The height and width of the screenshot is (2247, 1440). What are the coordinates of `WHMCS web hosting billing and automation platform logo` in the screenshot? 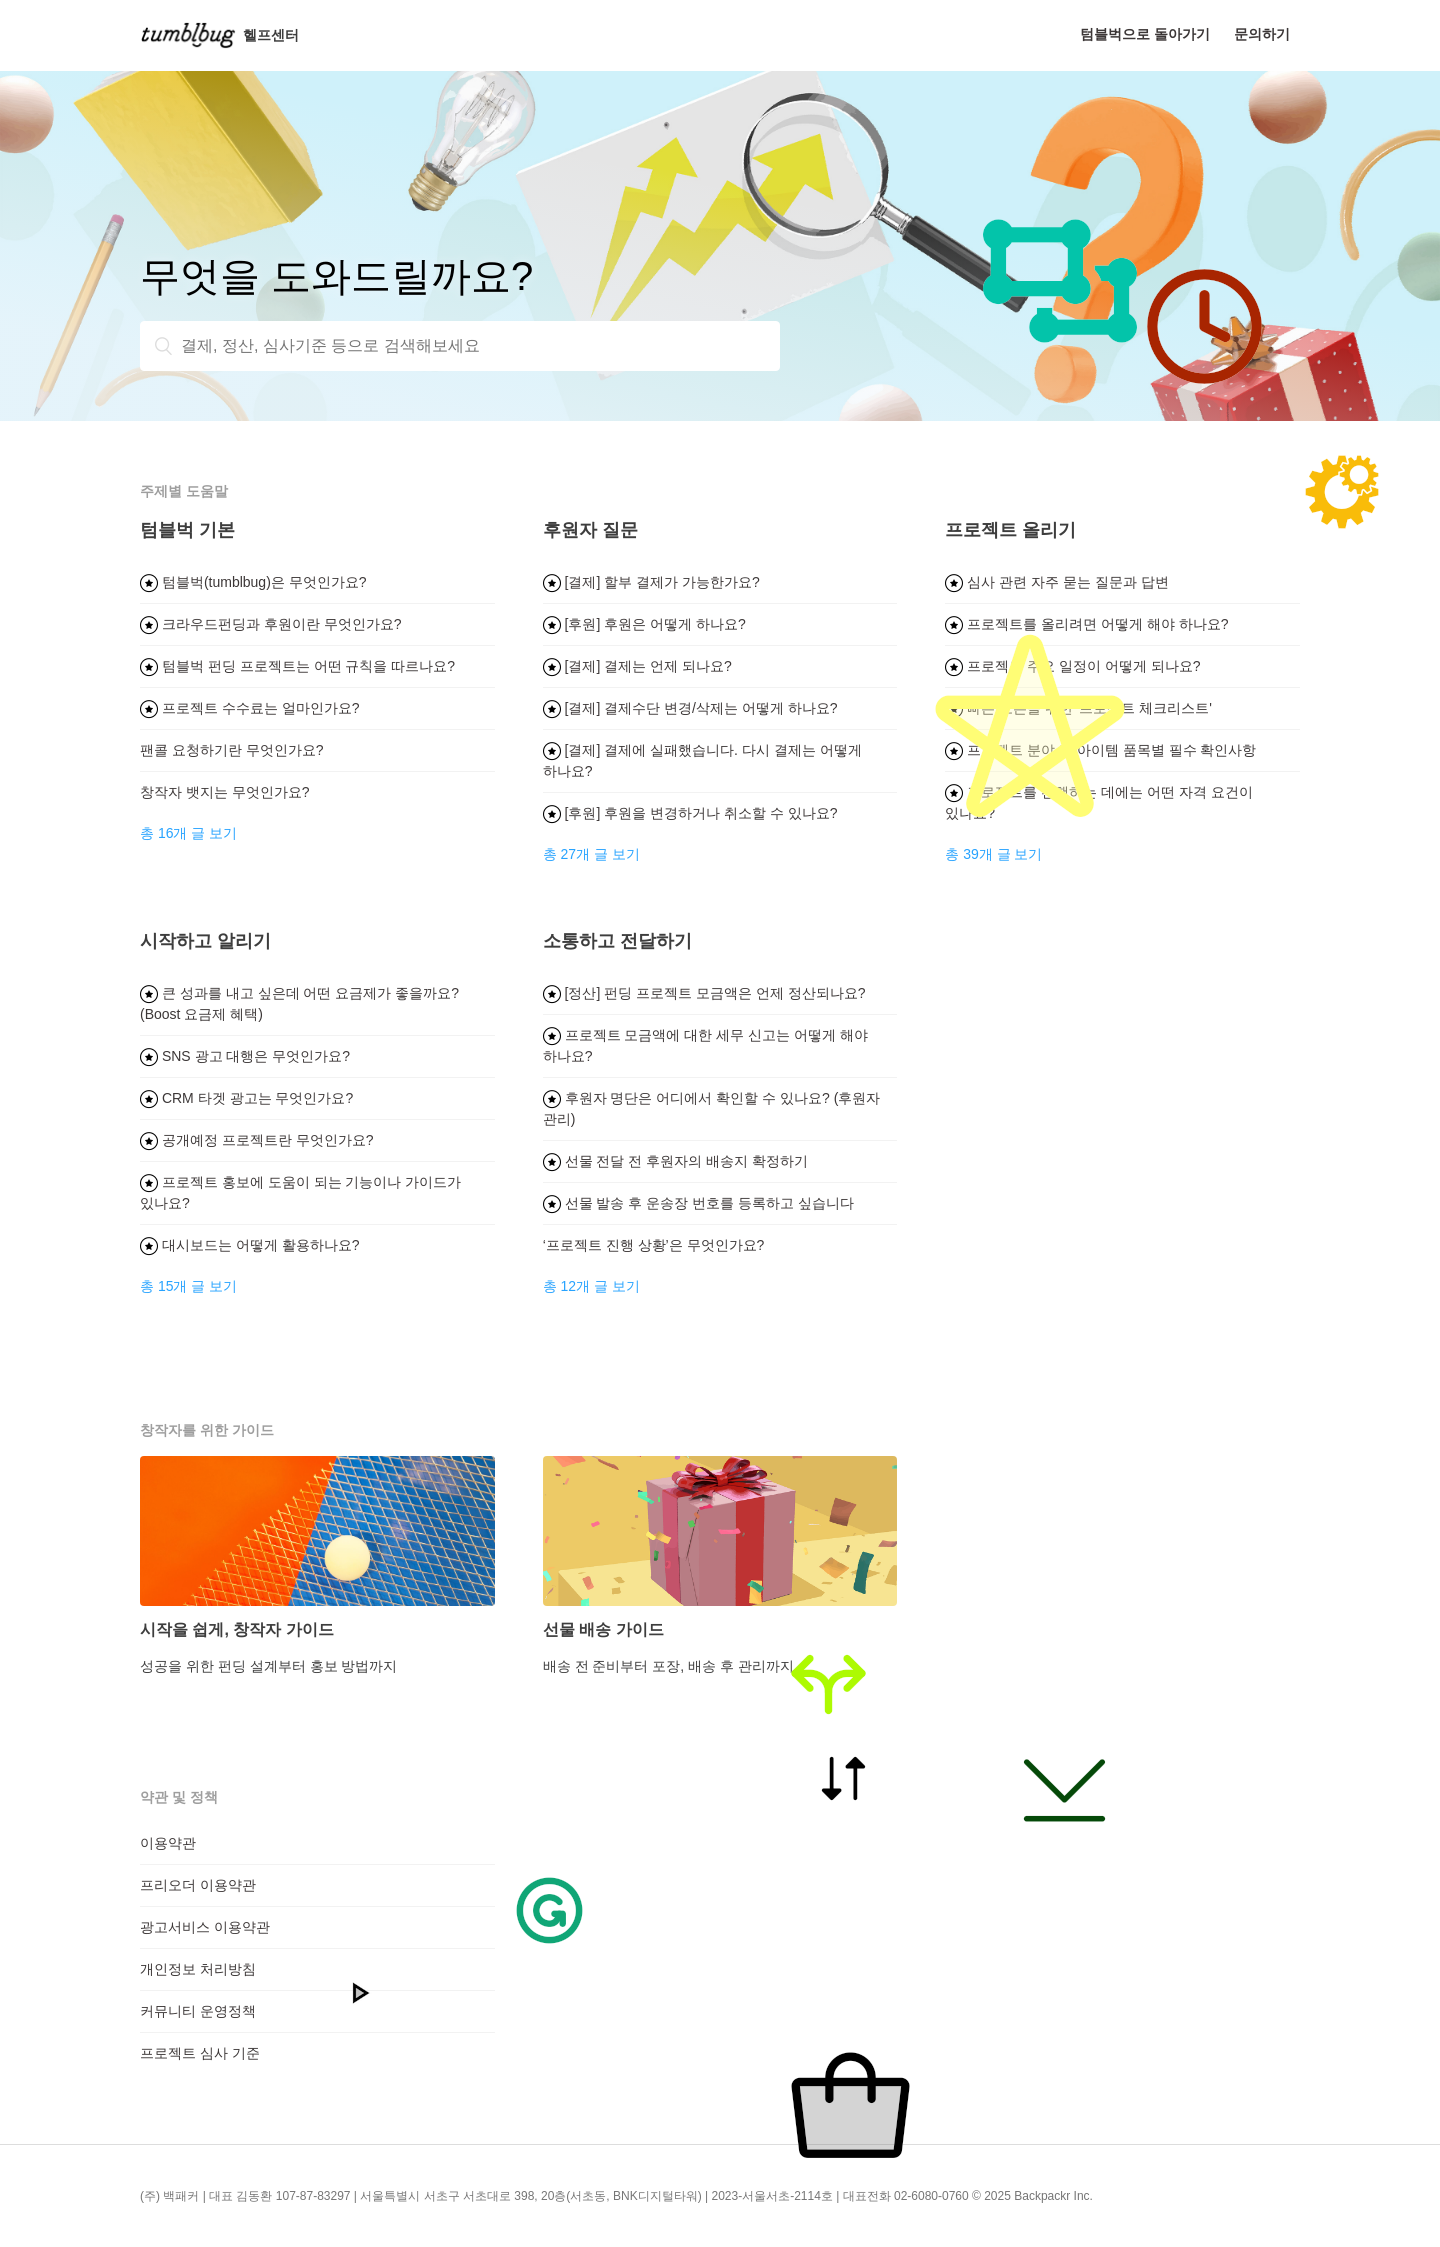 It's located at (1342, 492).